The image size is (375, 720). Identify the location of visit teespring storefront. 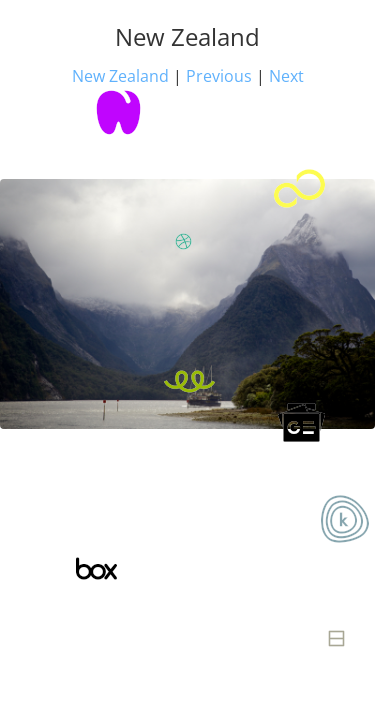
(189, 381).